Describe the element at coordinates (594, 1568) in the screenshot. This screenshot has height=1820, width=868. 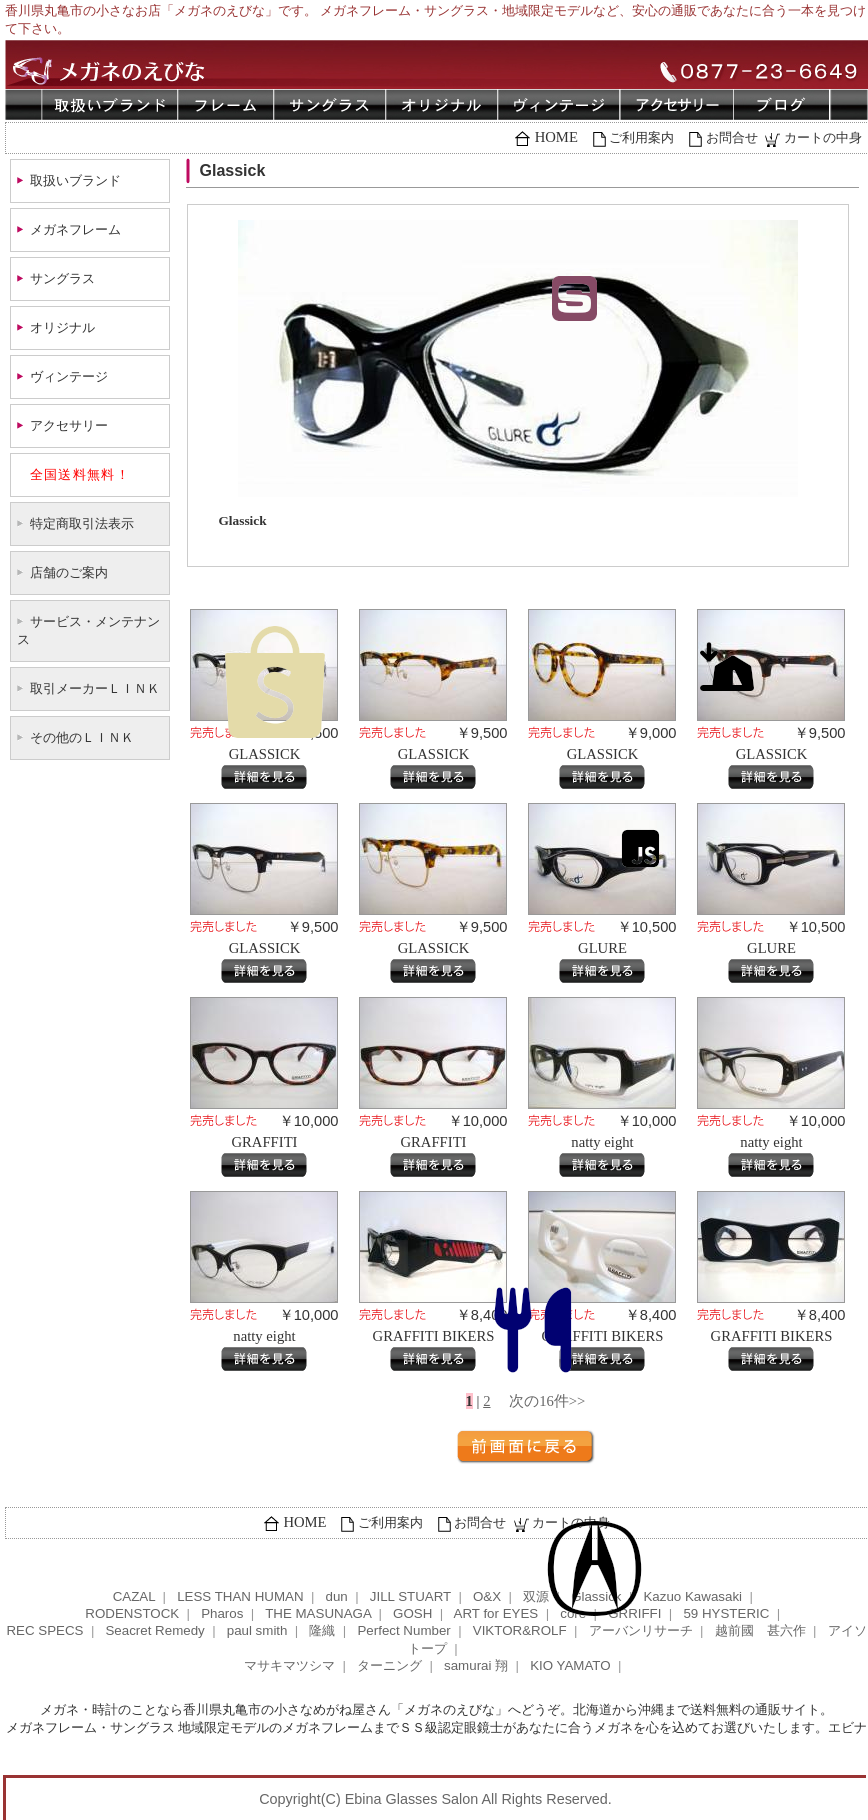
I see `Acura brand logo` at that location.